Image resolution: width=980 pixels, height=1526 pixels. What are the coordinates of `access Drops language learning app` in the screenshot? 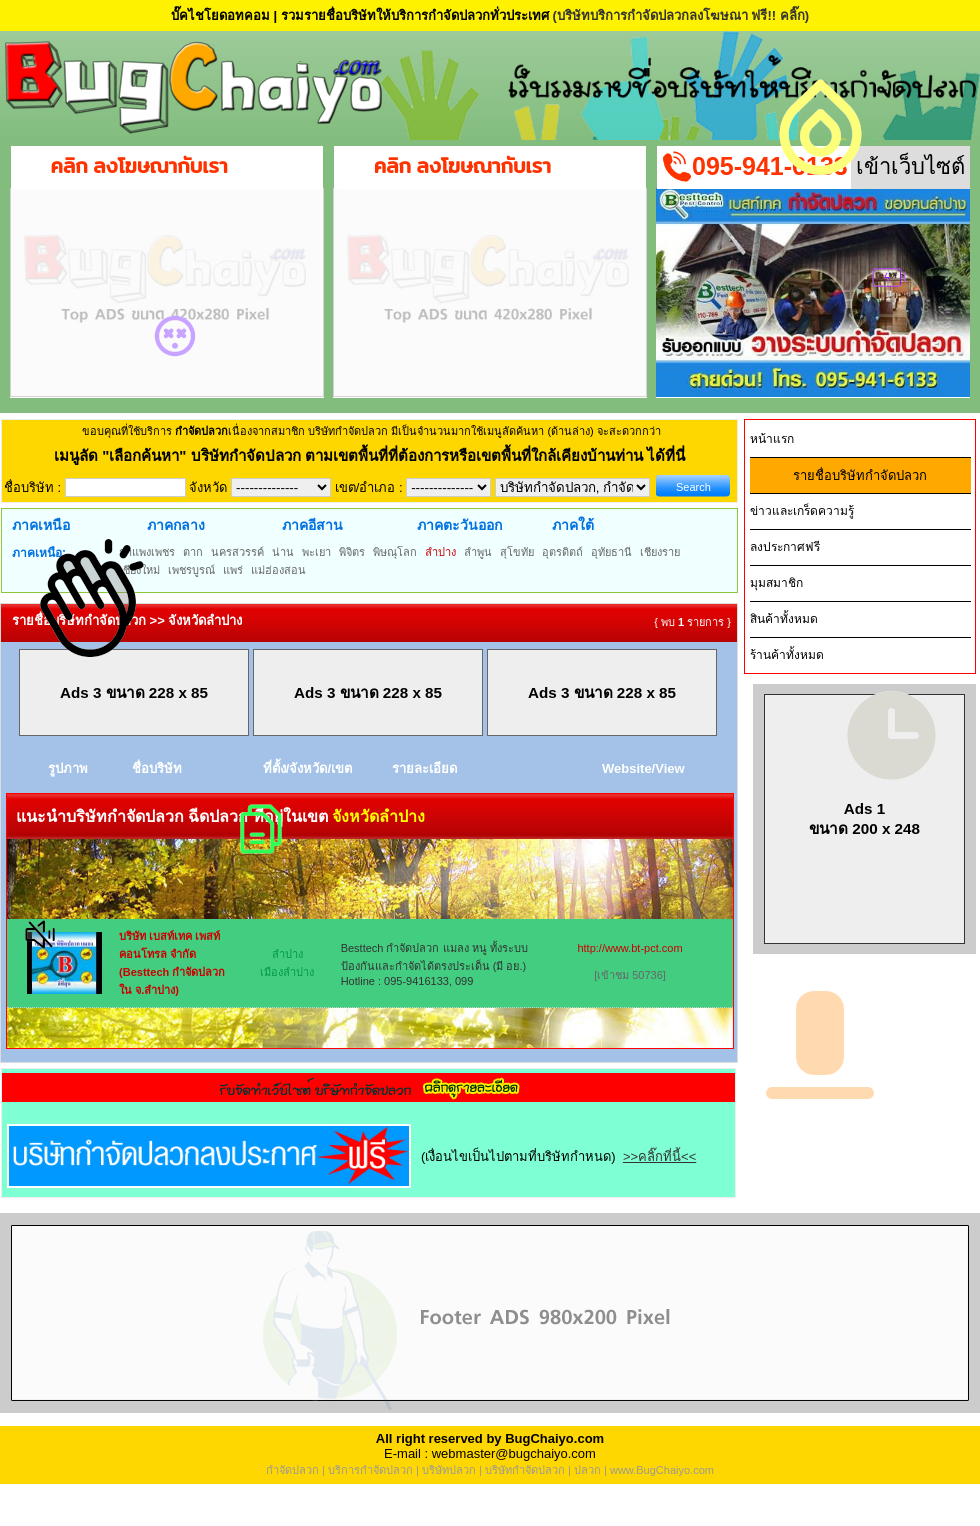 It's located at (820, 129).